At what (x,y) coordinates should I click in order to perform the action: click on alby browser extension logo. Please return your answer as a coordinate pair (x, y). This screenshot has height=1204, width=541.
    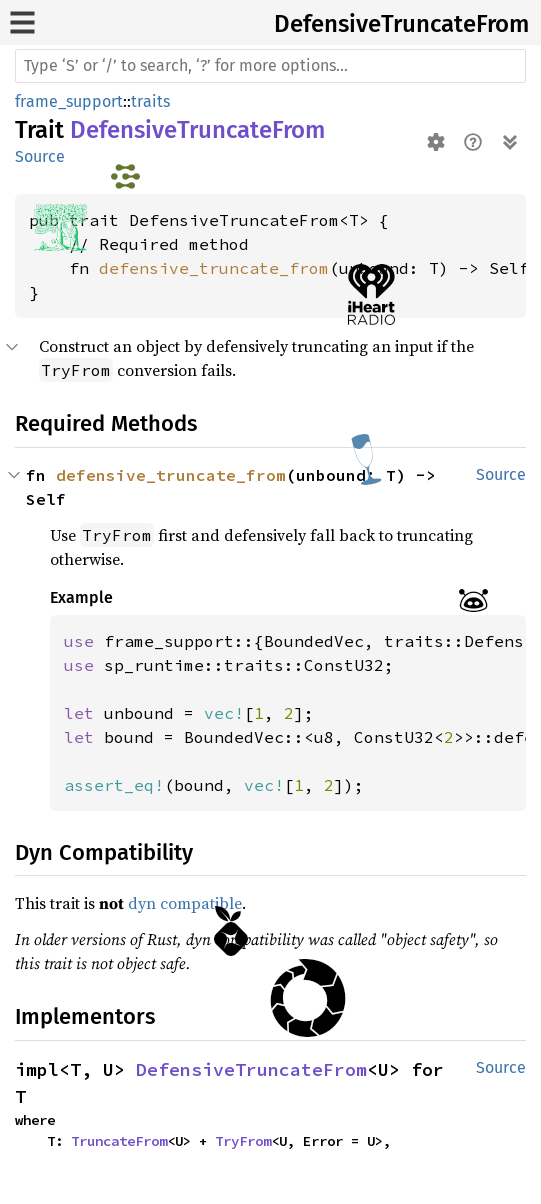
    Looking at the image, I should click on (473, 600).